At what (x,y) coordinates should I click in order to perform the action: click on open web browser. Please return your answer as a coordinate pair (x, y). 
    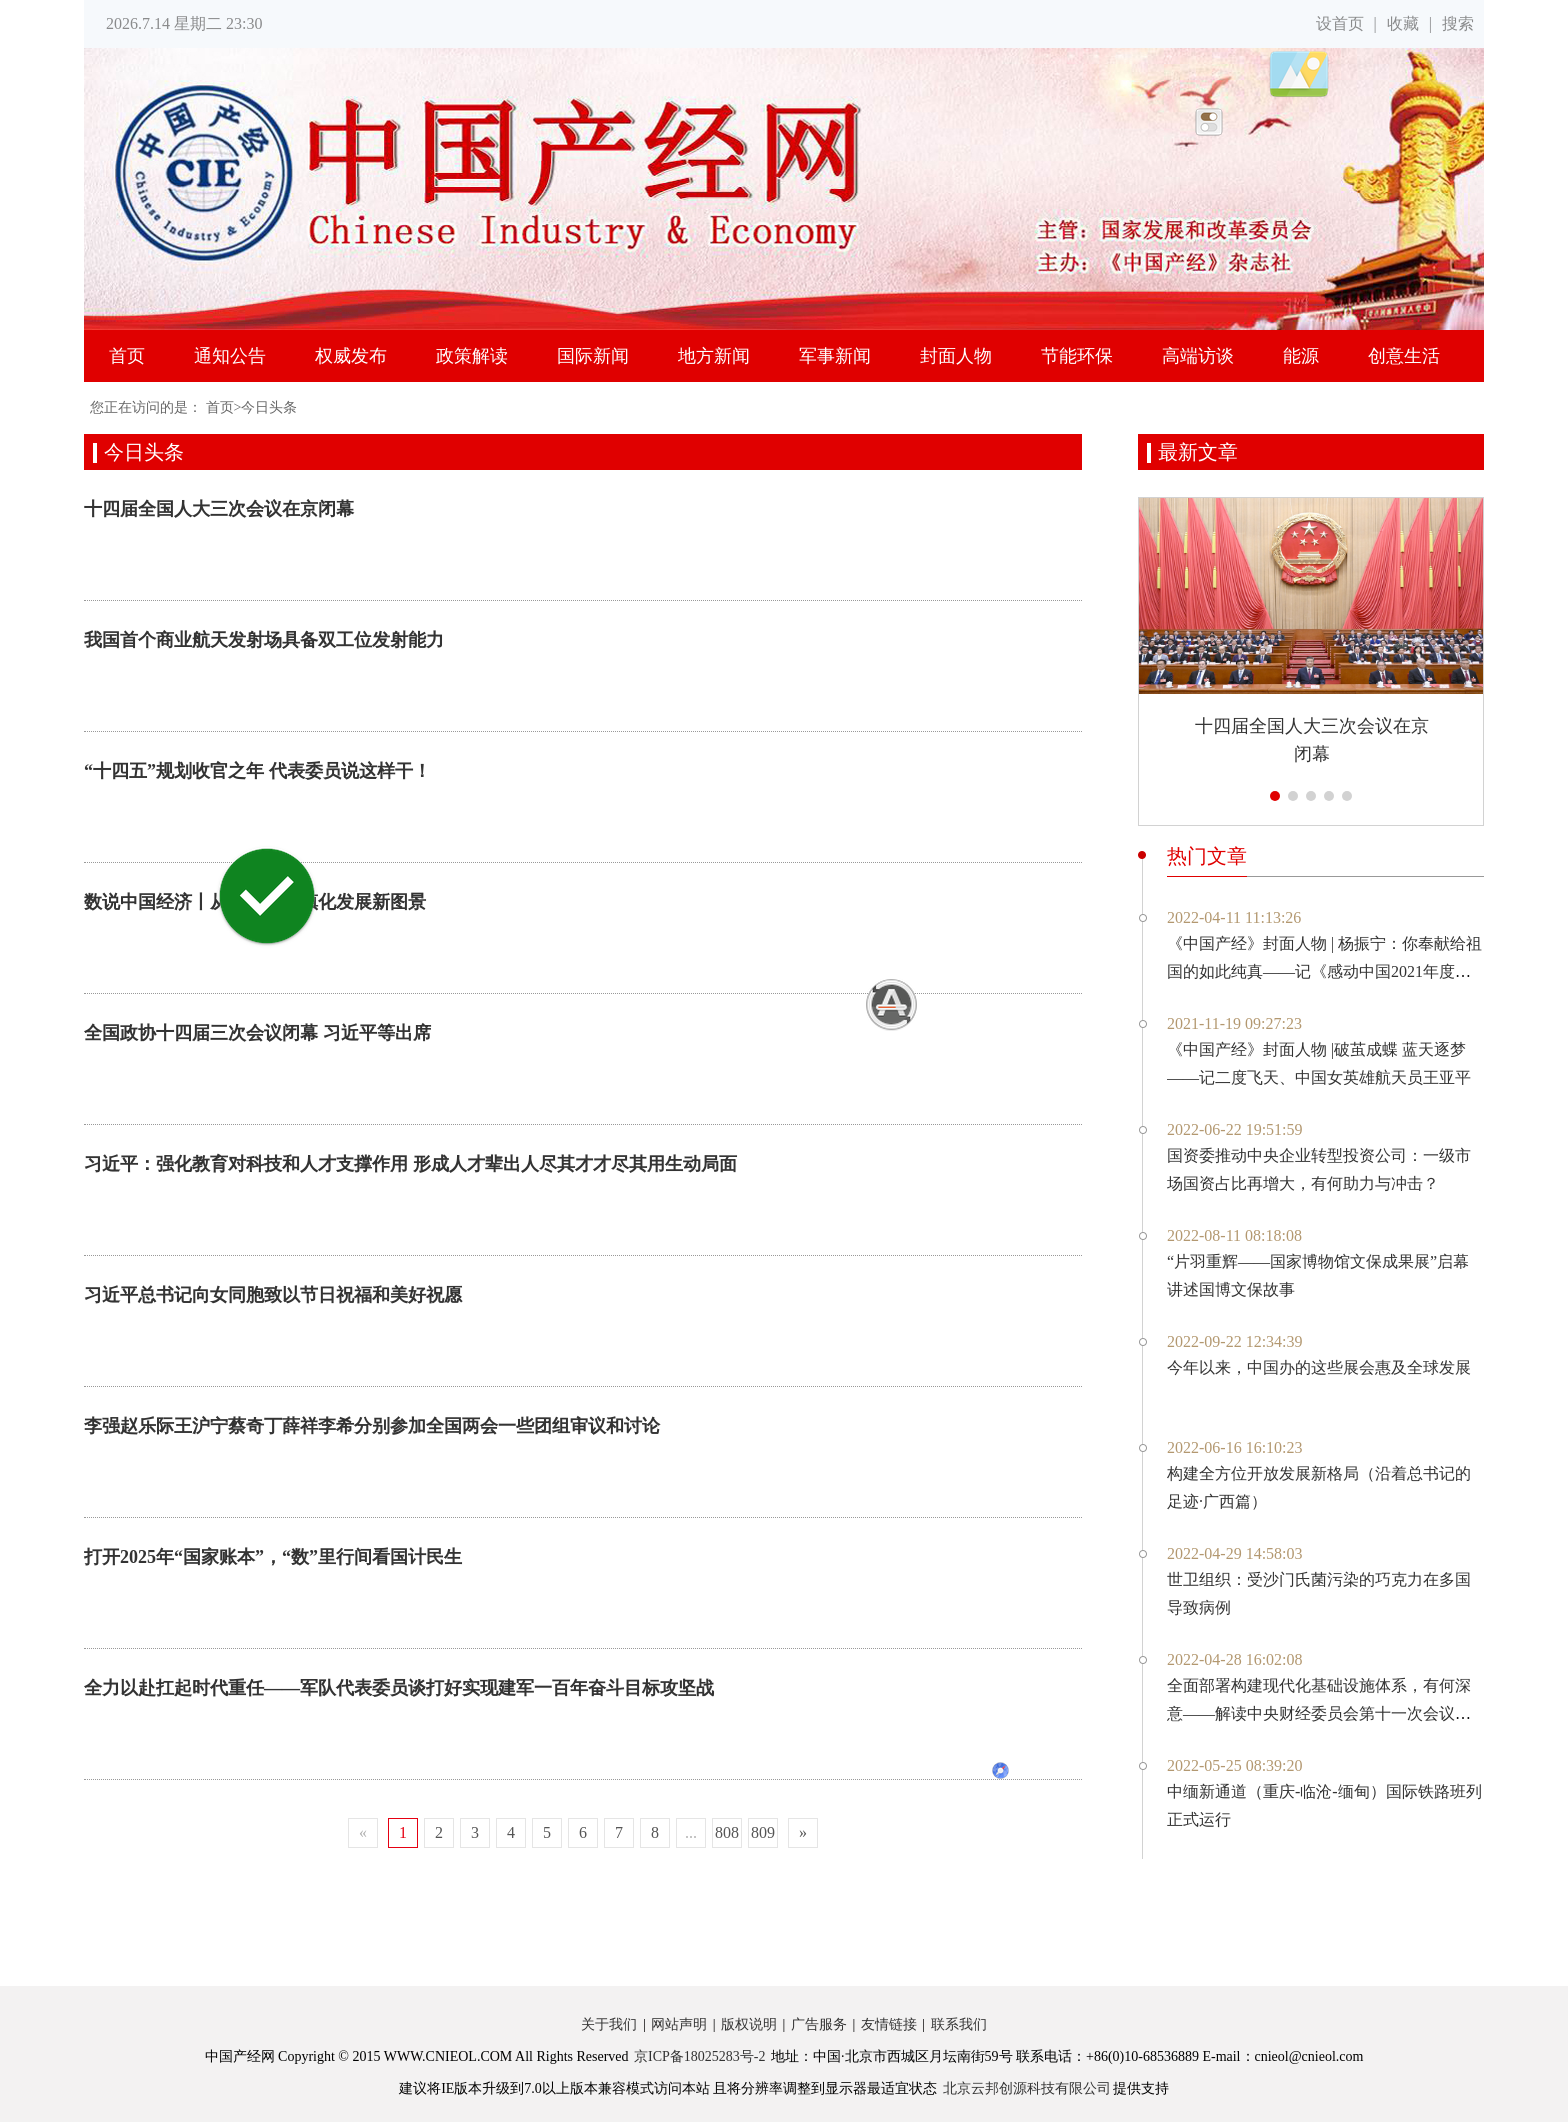
    Looking at the image, I should click on (1000, 1770).